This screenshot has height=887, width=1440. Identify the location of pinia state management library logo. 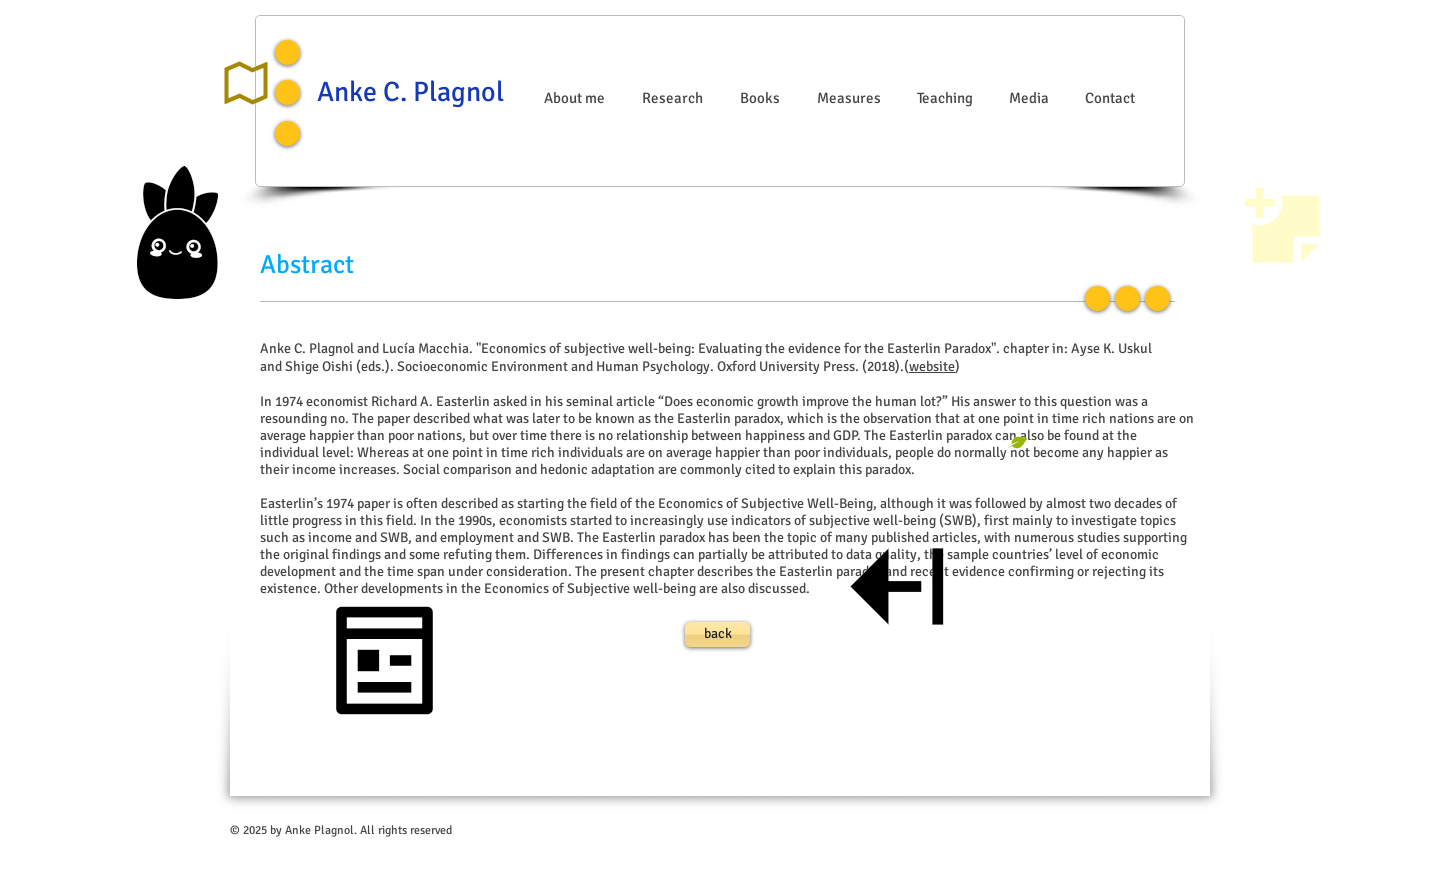
(177, 232).